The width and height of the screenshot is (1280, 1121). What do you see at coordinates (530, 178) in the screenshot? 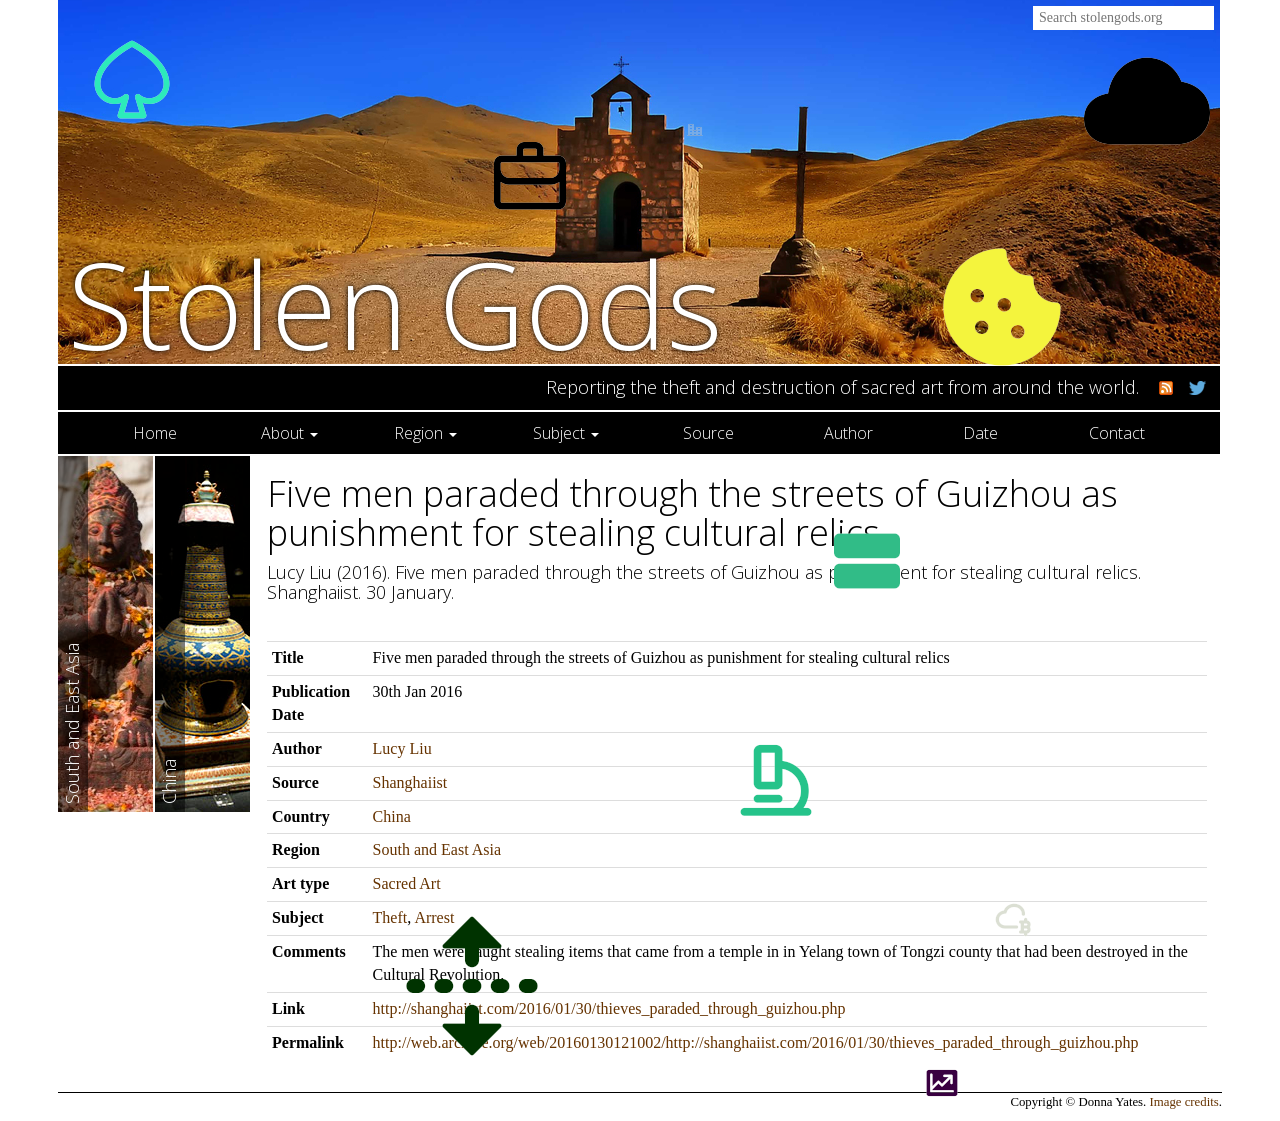
I see `access work or business-related content` at bounding box center [530, 178].